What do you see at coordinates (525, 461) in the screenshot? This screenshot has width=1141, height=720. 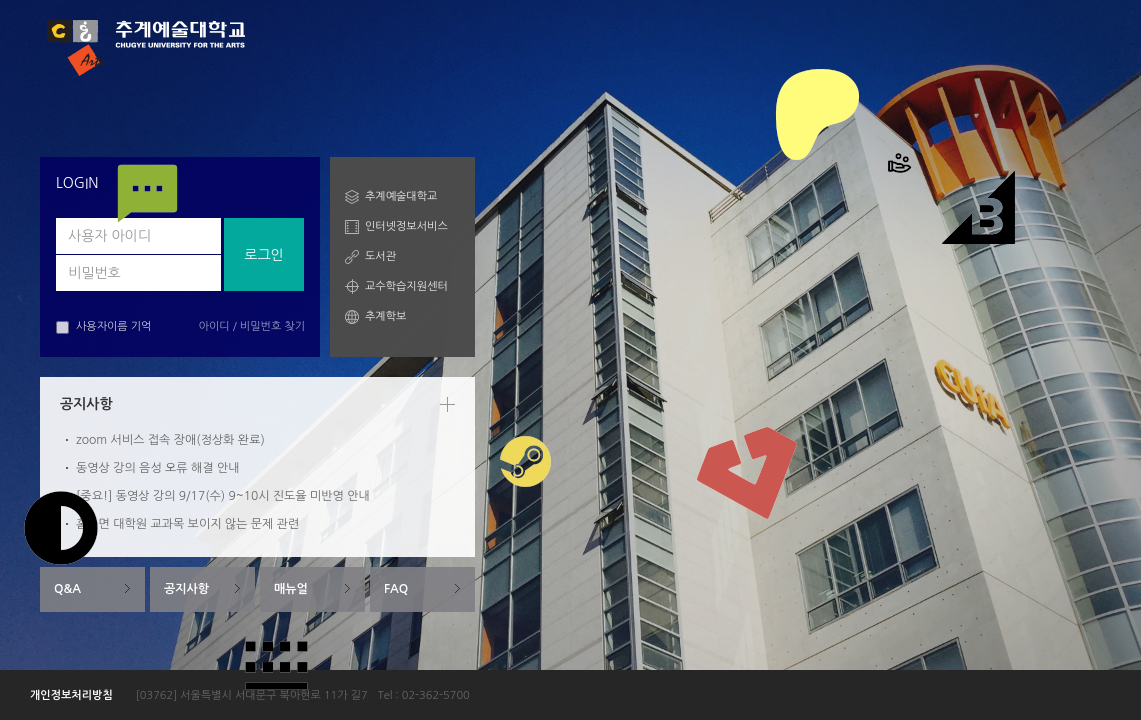 I see `open Steam gaming platform` at bounding box center [525, 461].